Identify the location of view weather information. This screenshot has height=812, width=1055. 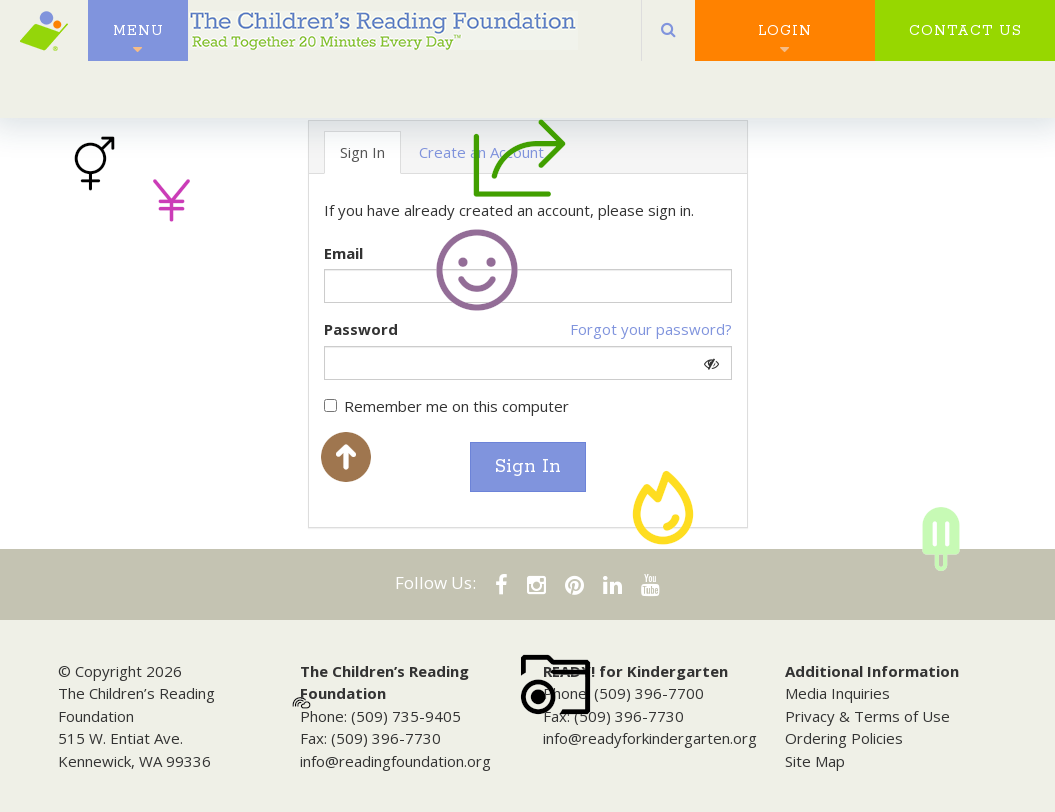
(301, 702).